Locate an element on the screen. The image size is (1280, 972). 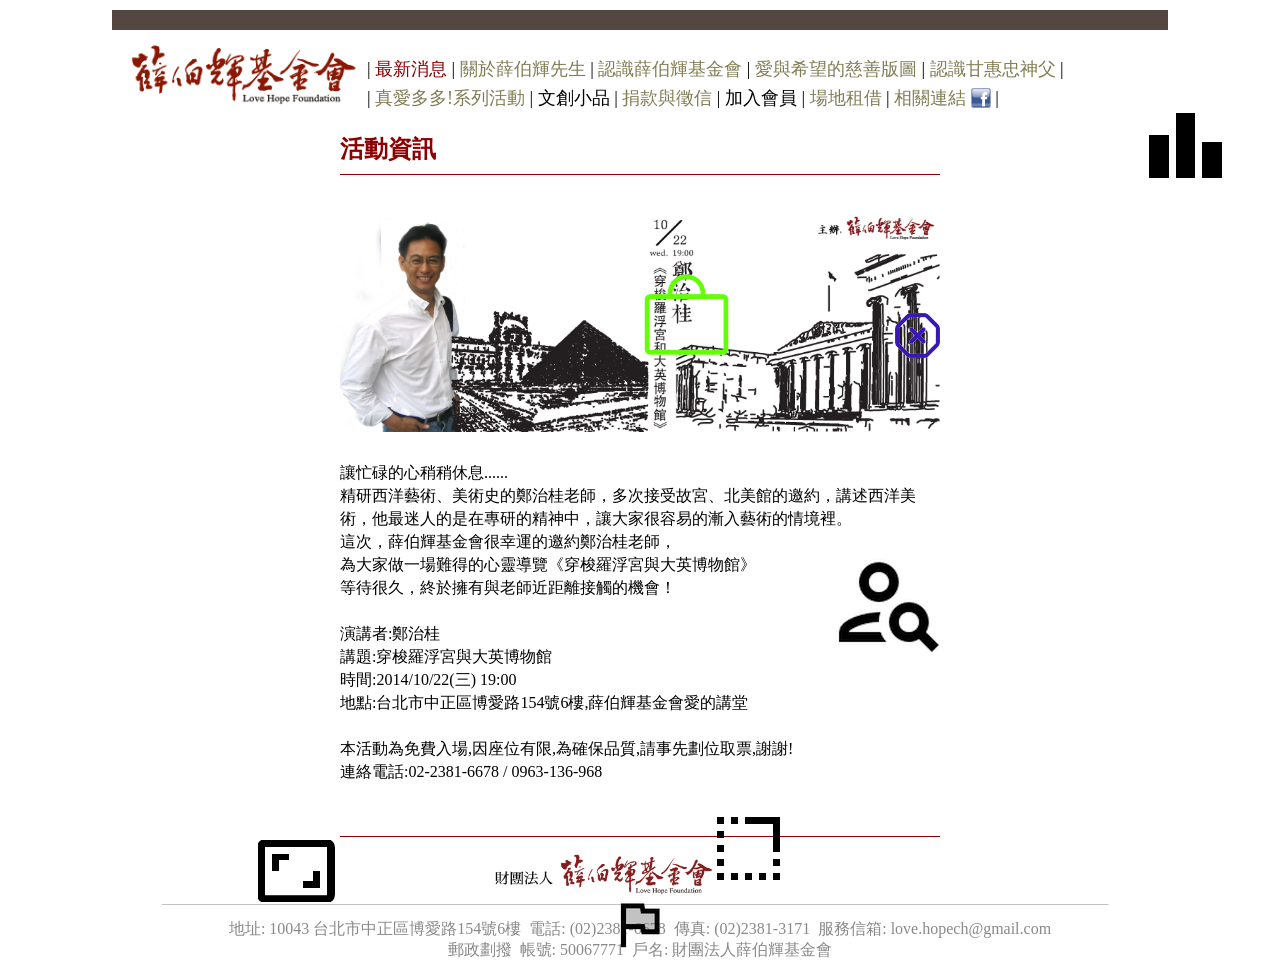
stop or cancel an action is located at coordinates (917, 335).